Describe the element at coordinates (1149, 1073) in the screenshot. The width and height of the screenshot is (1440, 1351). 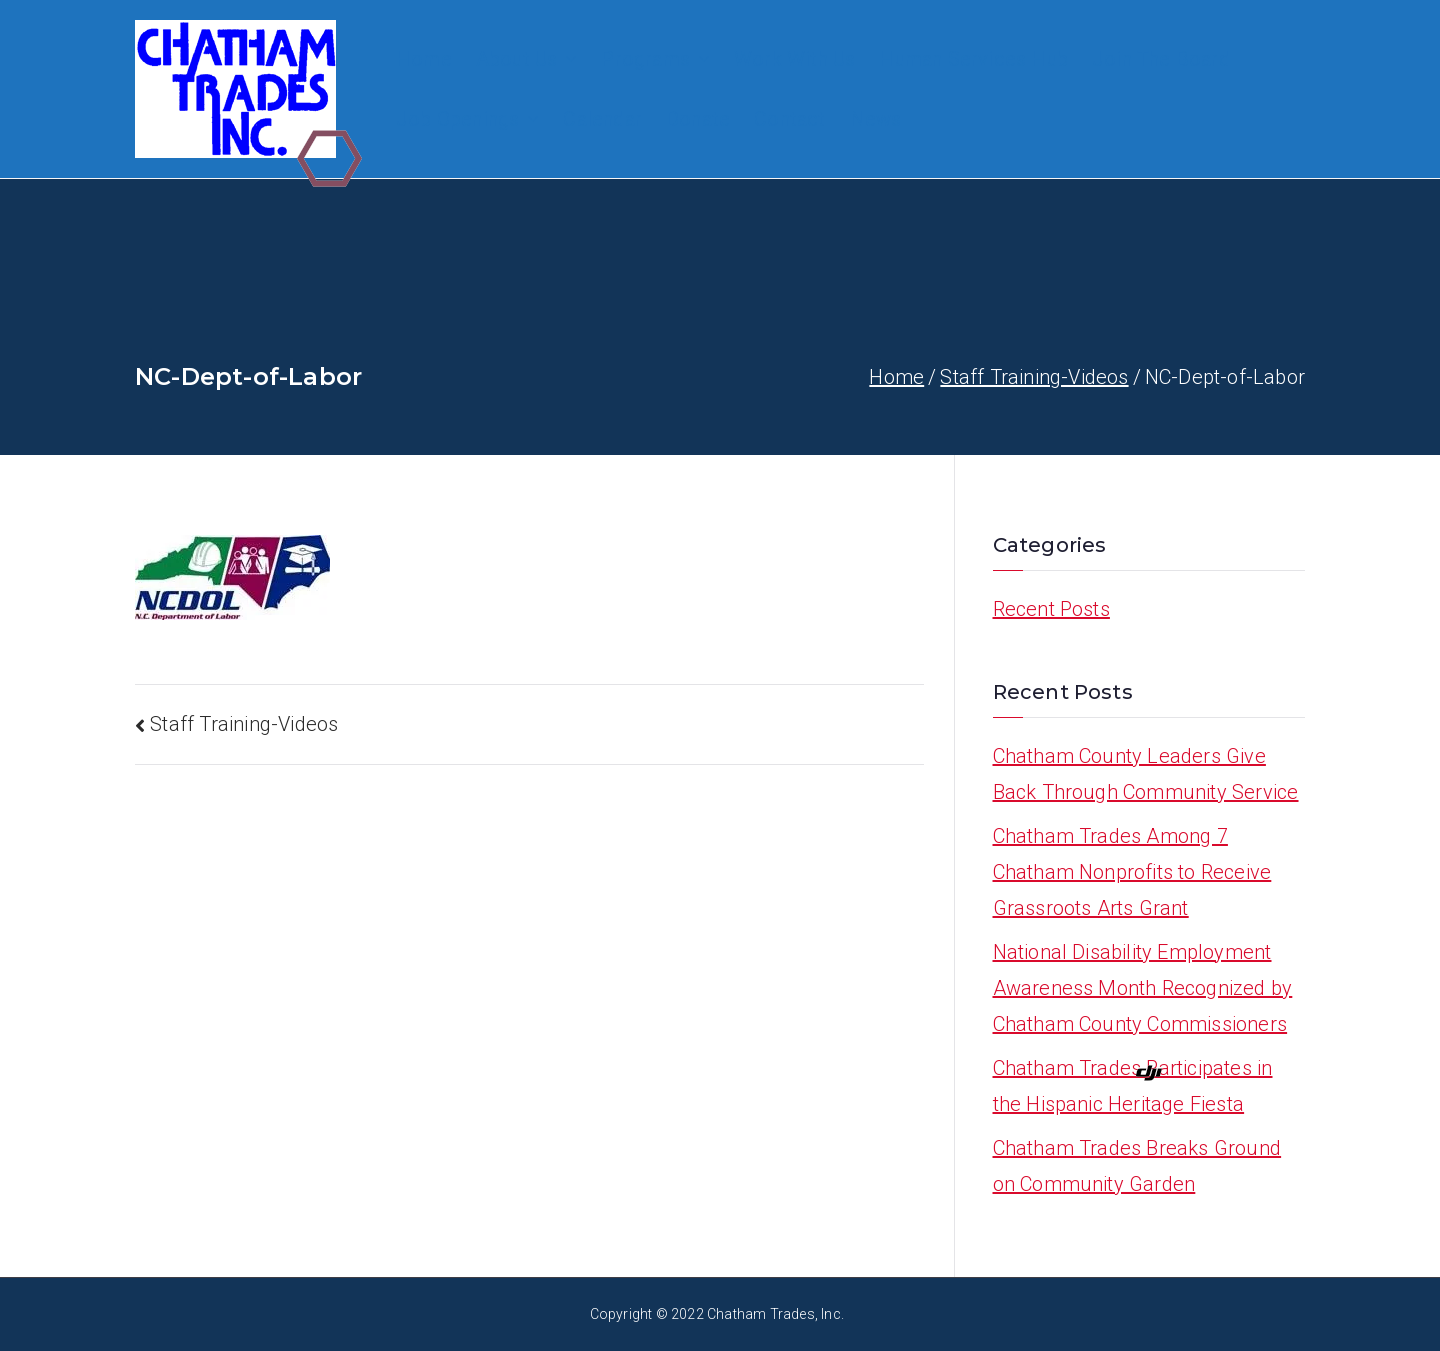
I see `DJI brand logo` at that location.